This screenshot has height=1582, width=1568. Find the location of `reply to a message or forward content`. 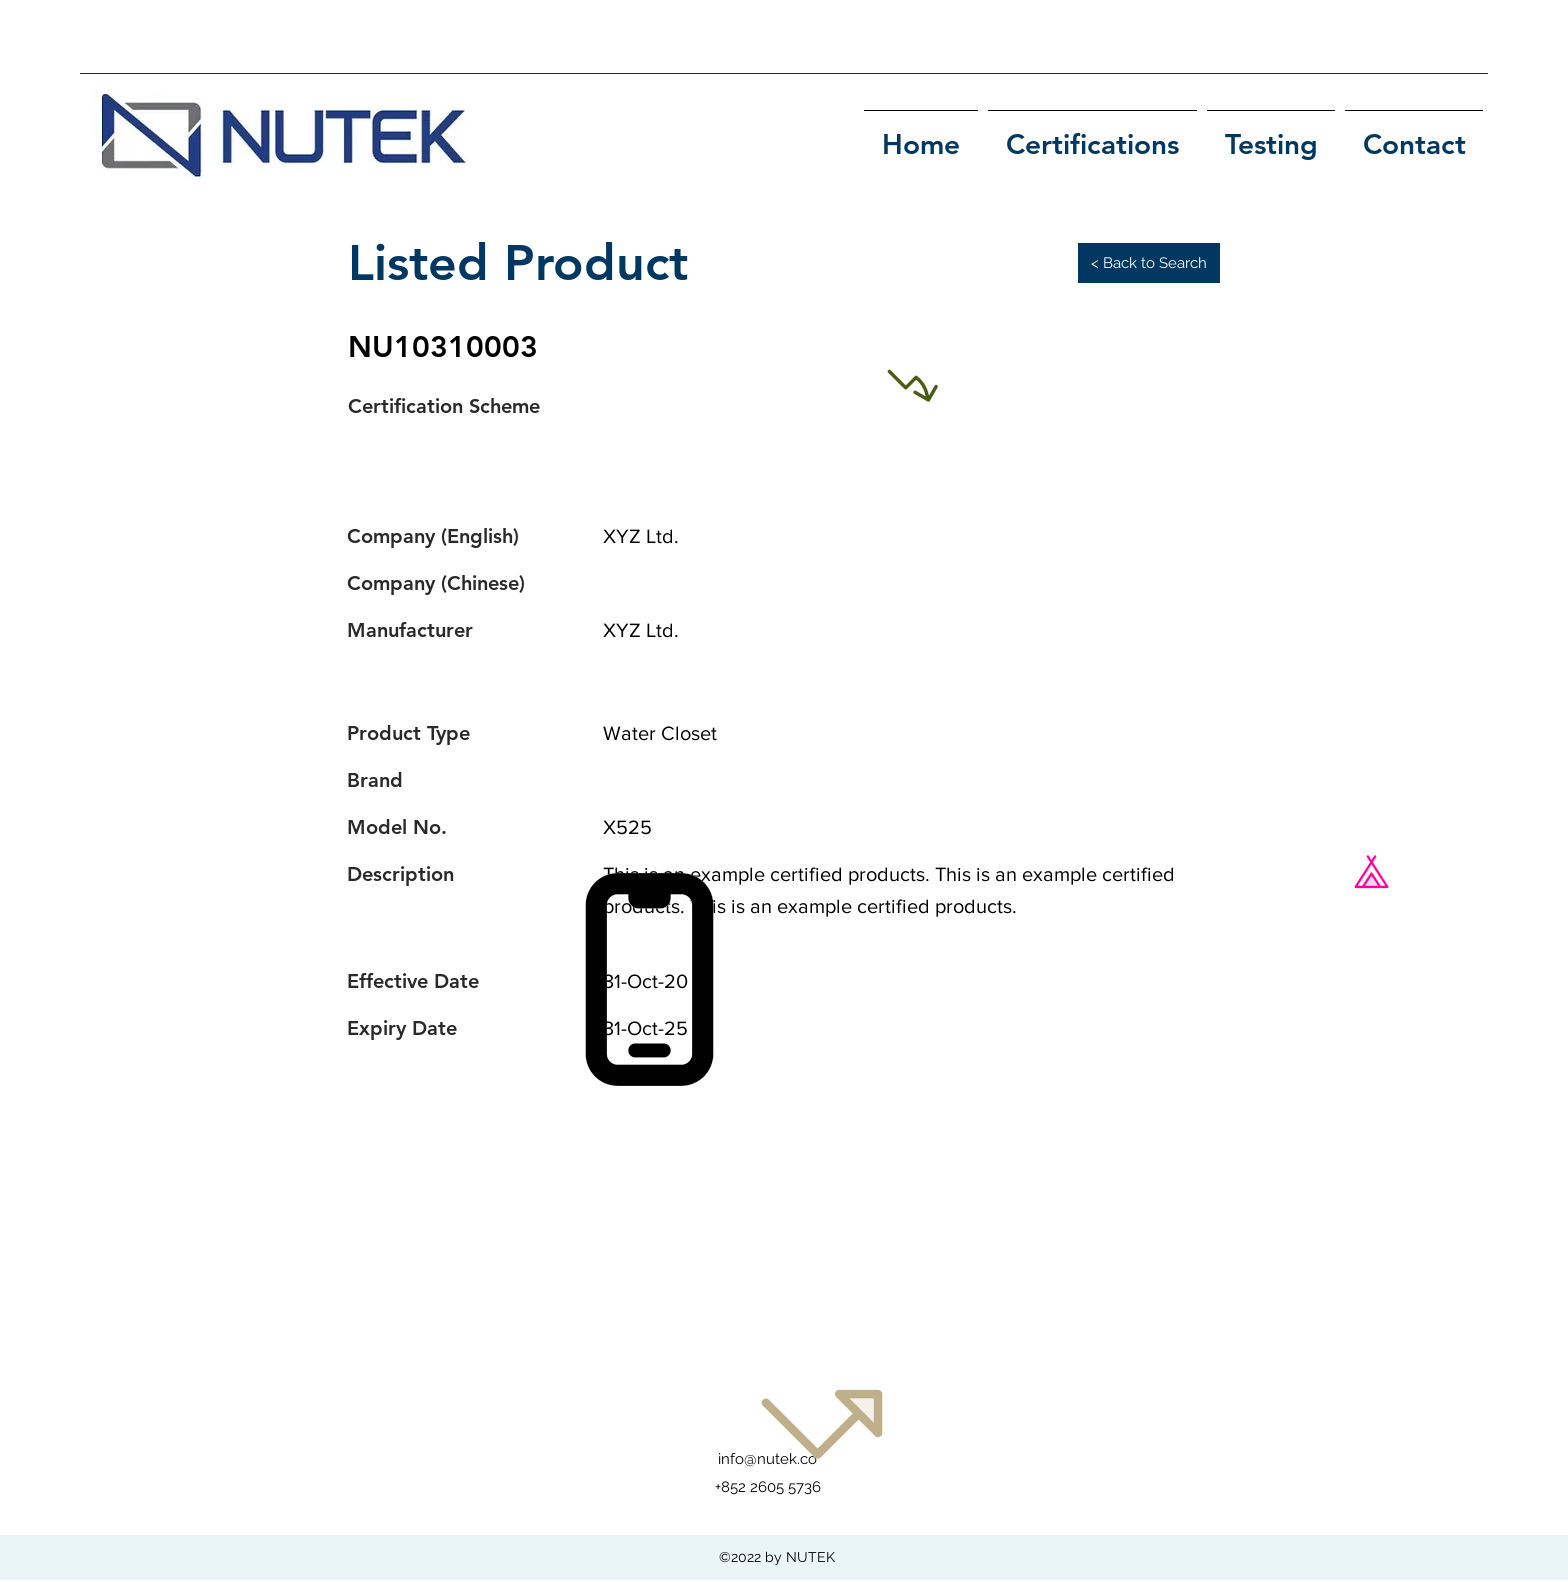

reply to a message or forward content is located at coordinates (822, 1420).